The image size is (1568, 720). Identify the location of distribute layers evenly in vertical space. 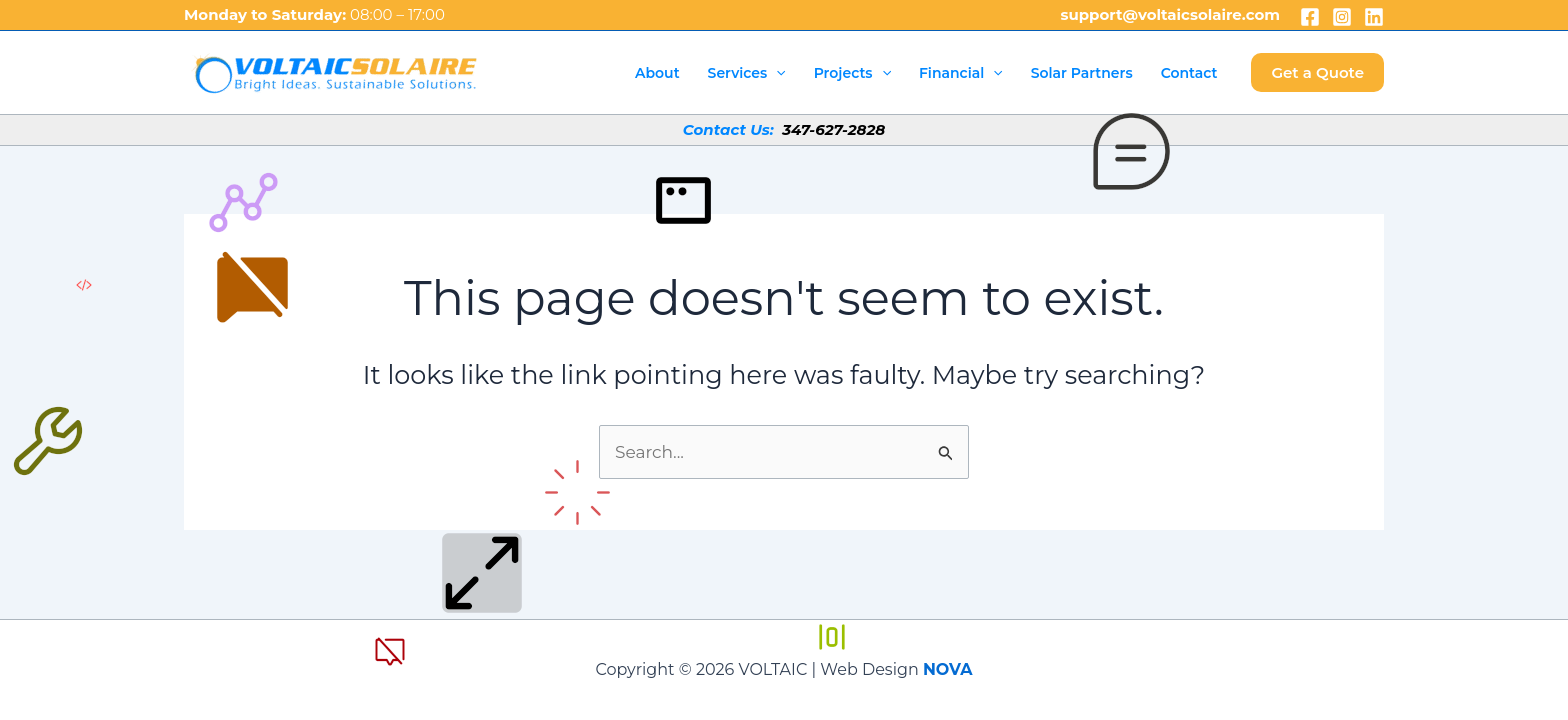
(832, 637).